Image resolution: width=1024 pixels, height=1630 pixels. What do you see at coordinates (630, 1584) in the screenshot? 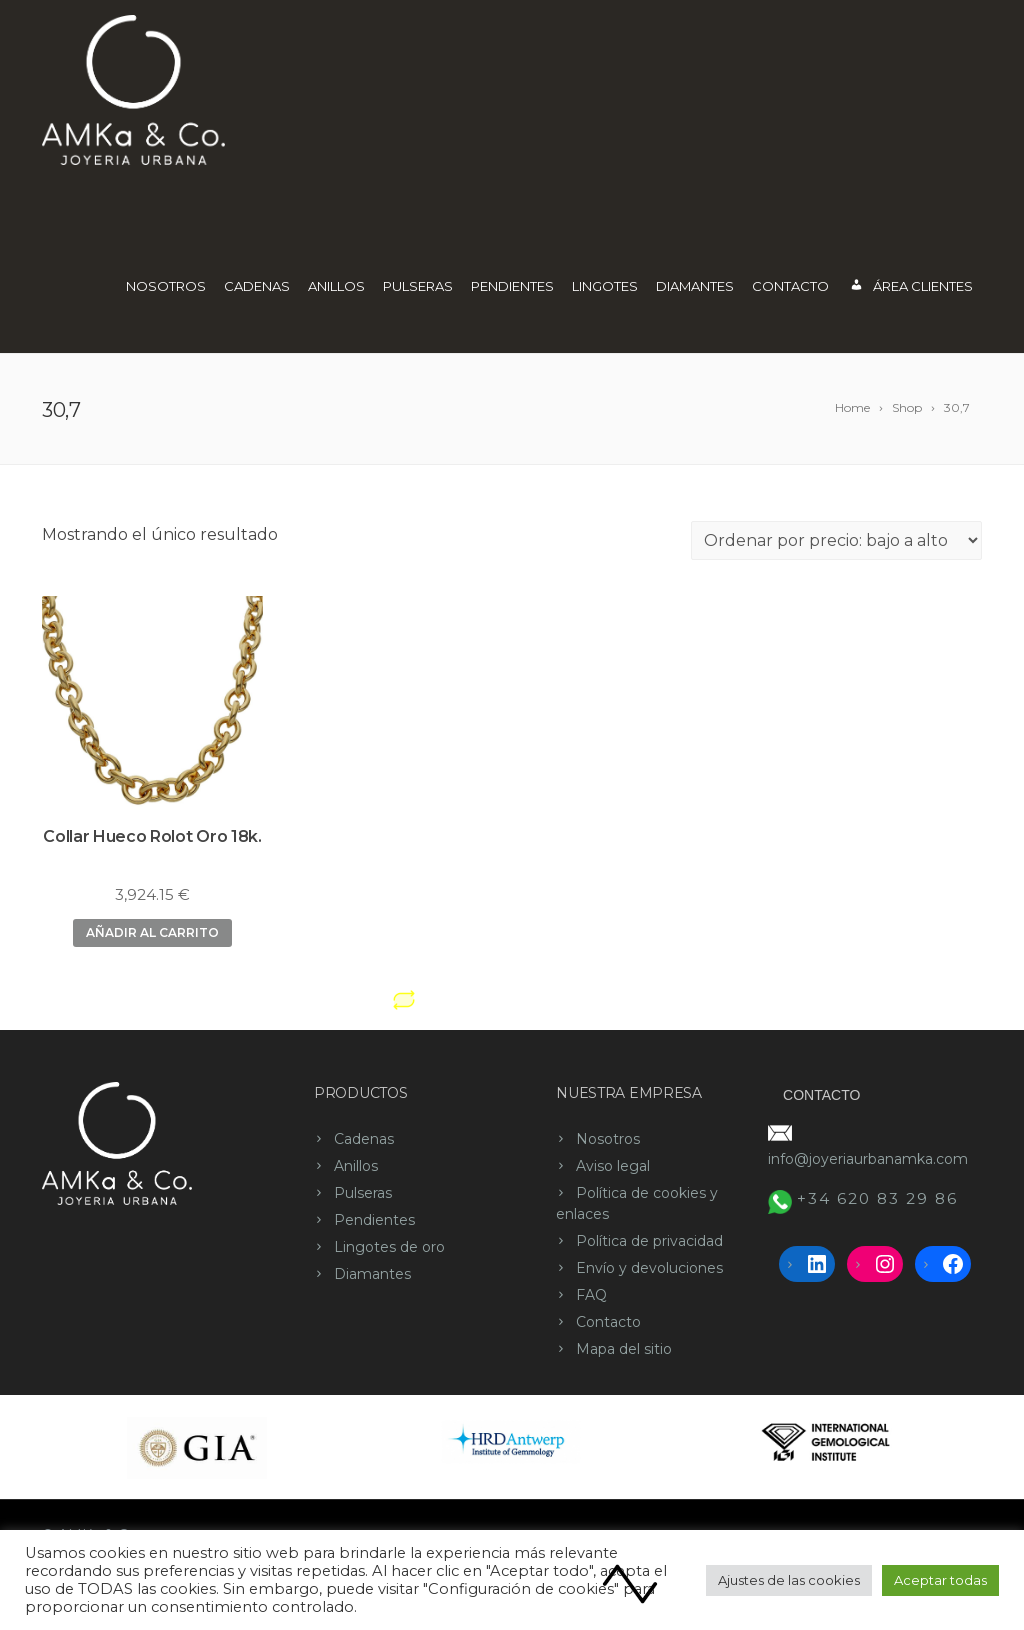
I see `toggle triangle waveform in audio synthesizer` at bounding box center [630, 1584].